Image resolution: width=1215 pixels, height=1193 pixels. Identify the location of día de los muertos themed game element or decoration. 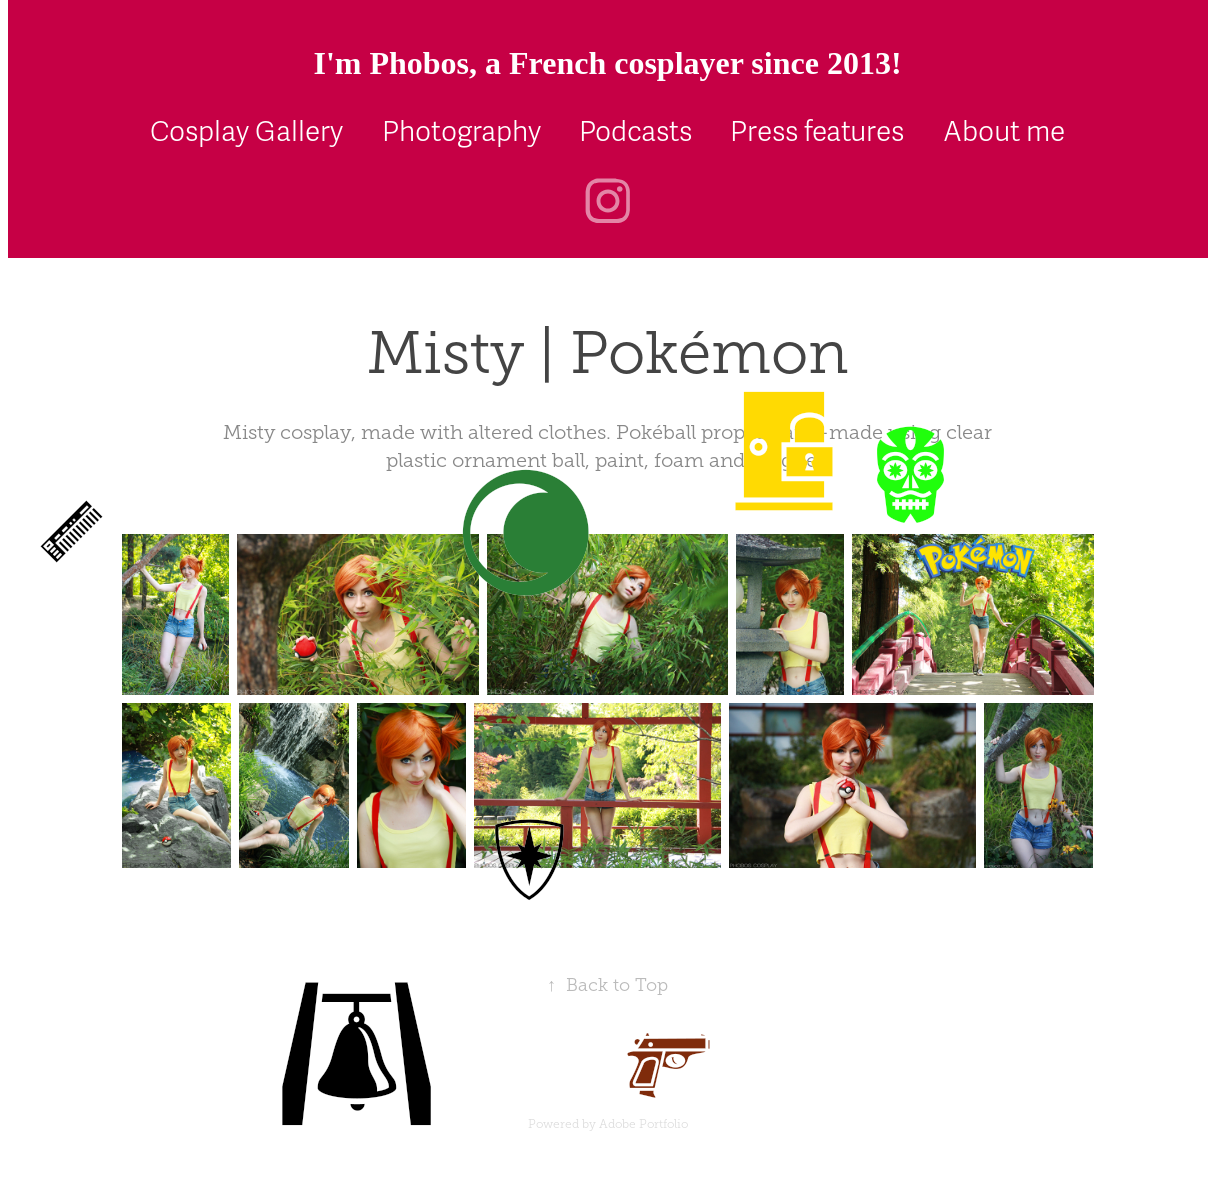
(910, 473).